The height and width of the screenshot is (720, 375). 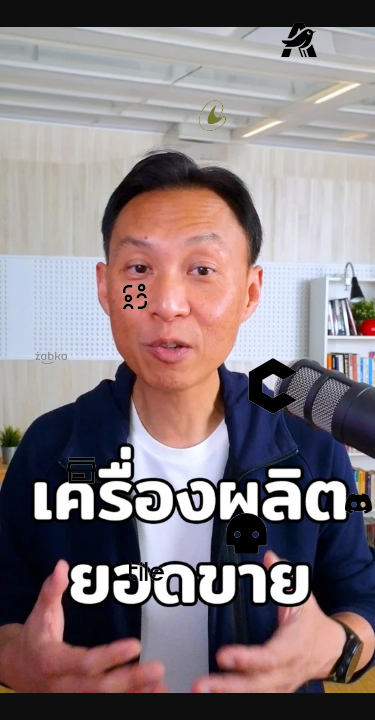 What do you see at coordinates (146, 571) in the screenshot?
I see `open the Tile app to locate your items` at bounding box center [146, 571].